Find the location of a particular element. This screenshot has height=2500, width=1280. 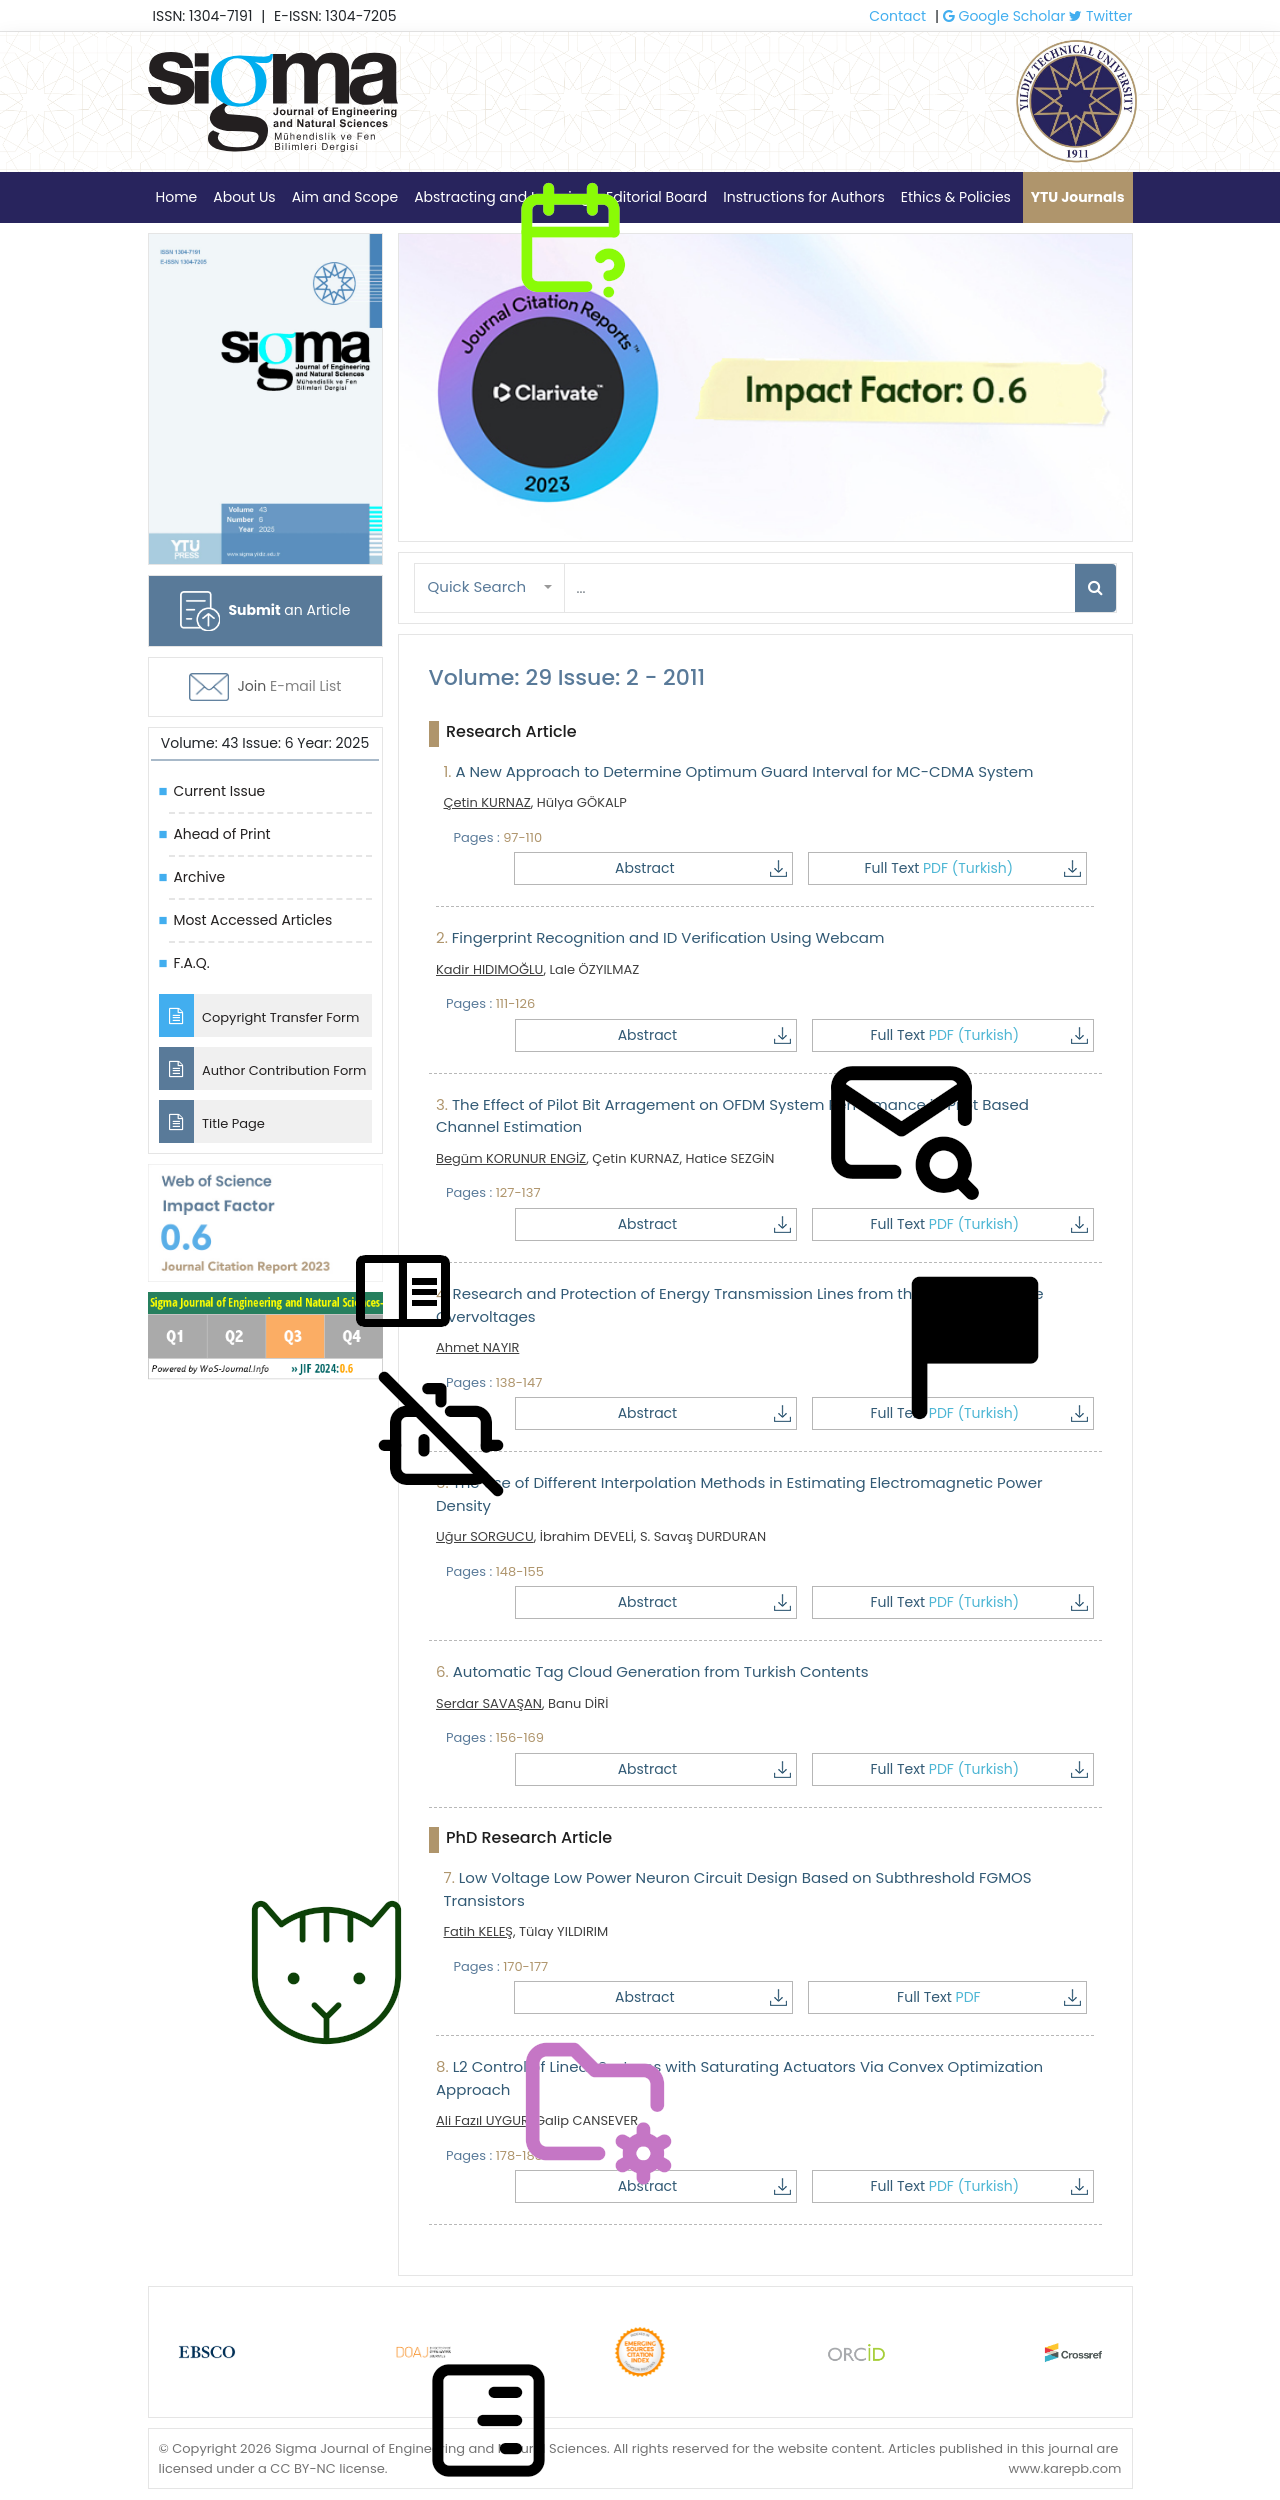

align content to the right with full height stretch is located at coordinates (488, 2420).